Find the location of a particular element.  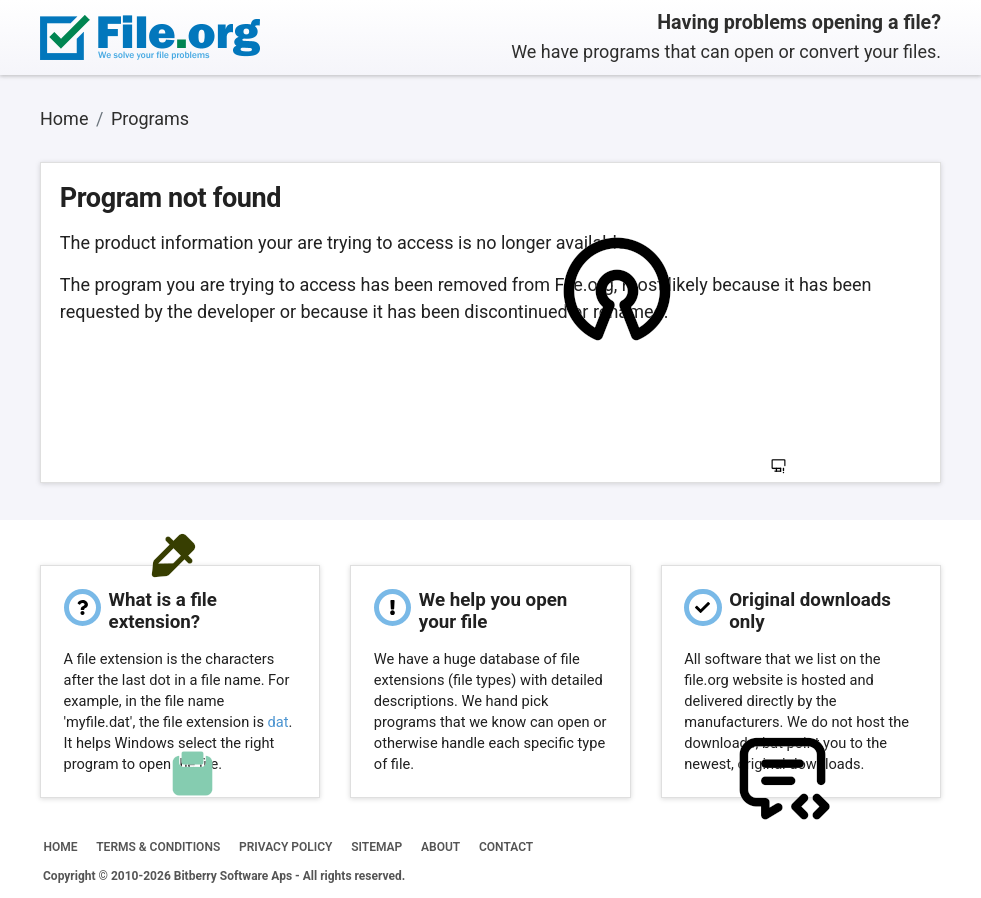

copy to clipboard is located at coordinates (192, 773).